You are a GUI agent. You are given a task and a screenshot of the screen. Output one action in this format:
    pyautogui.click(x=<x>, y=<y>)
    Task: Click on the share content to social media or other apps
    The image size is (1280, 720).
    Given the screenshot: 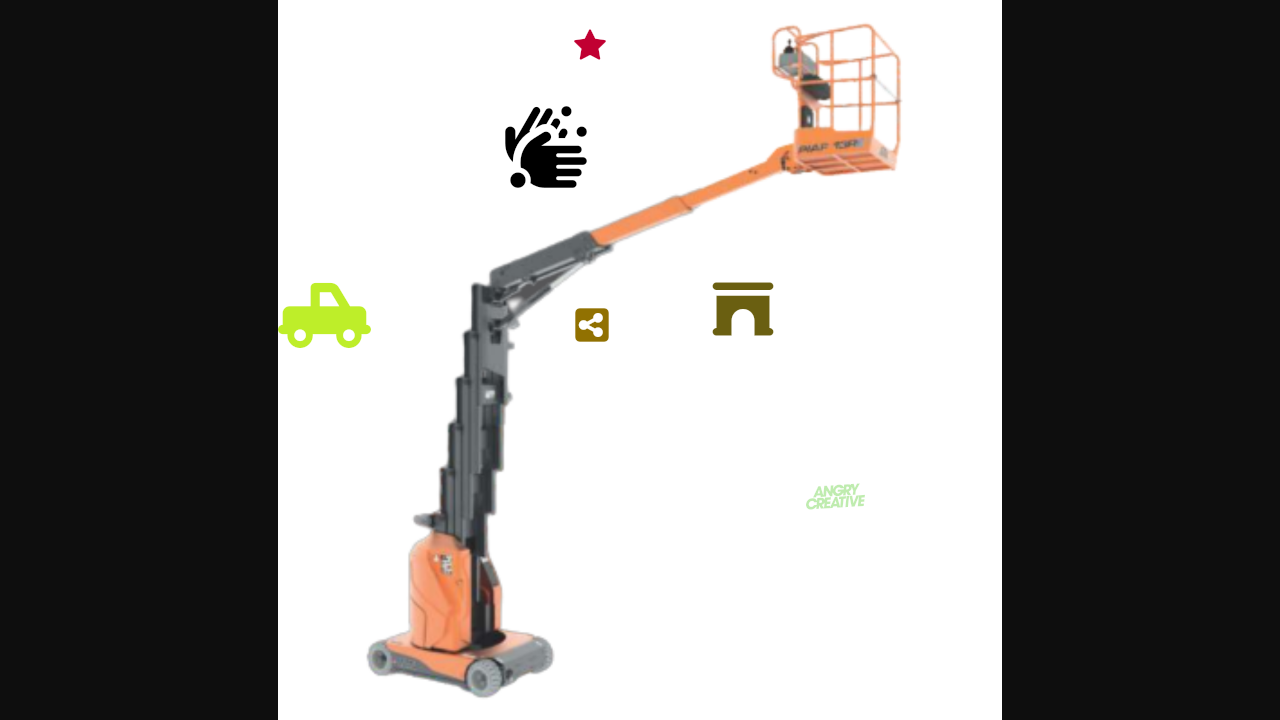 What is the action you would take?
    pyautogui.click(x=592, y=325)
    